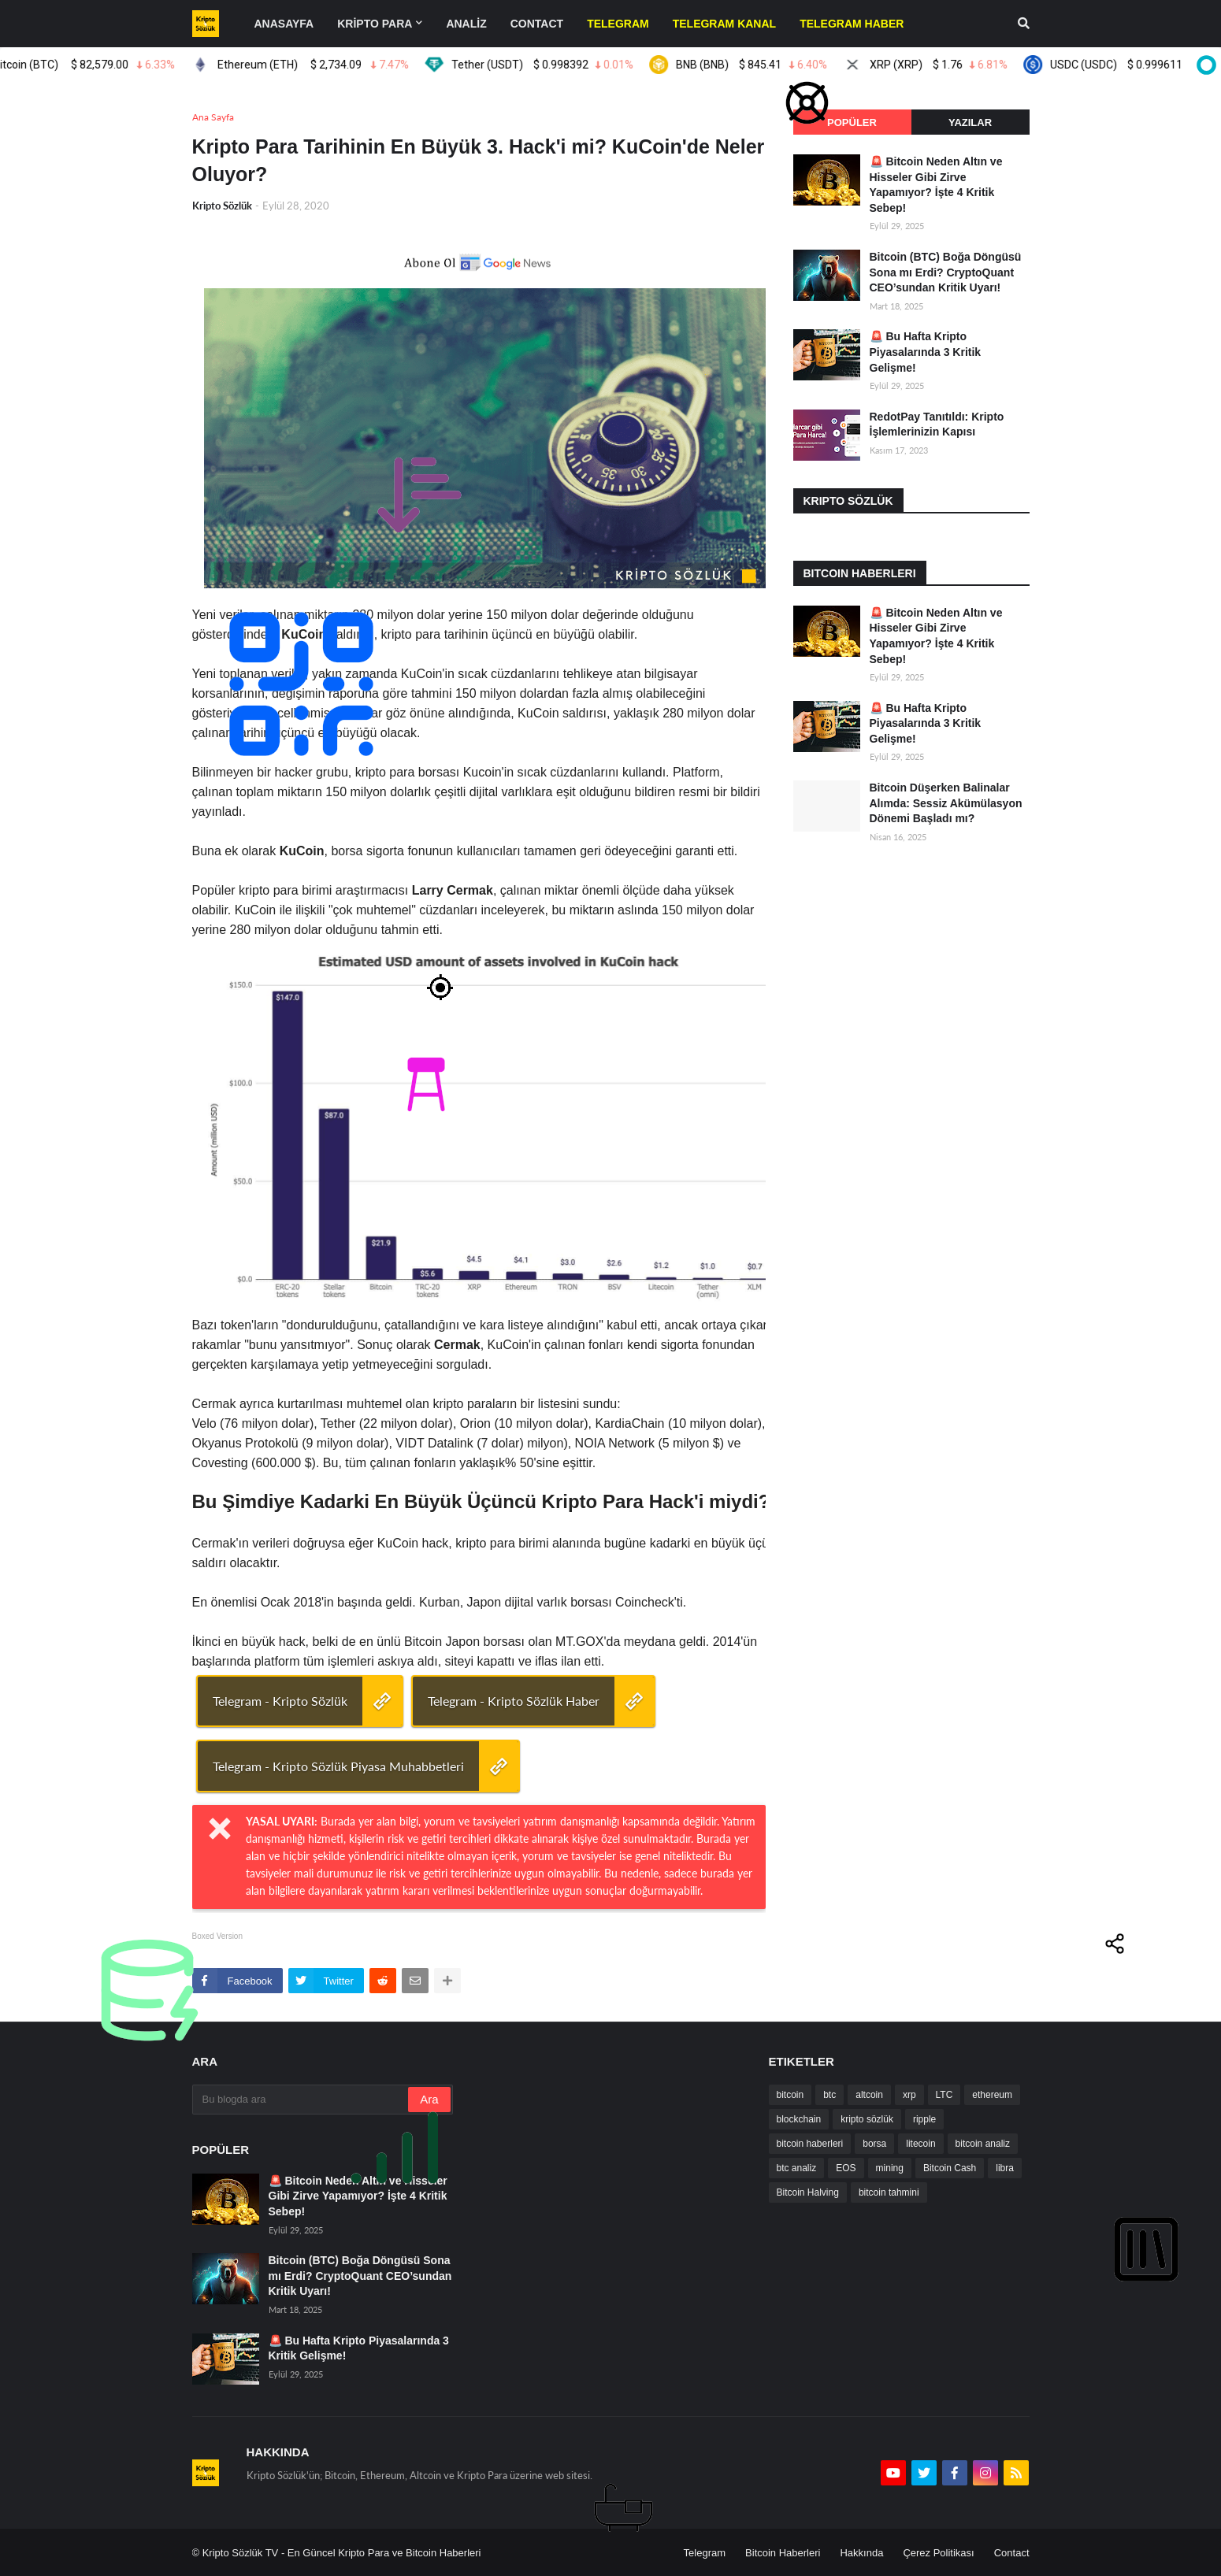 The image size is (1221, 2576). I want to click on sort items from smallest to largest, so click(419, 495).